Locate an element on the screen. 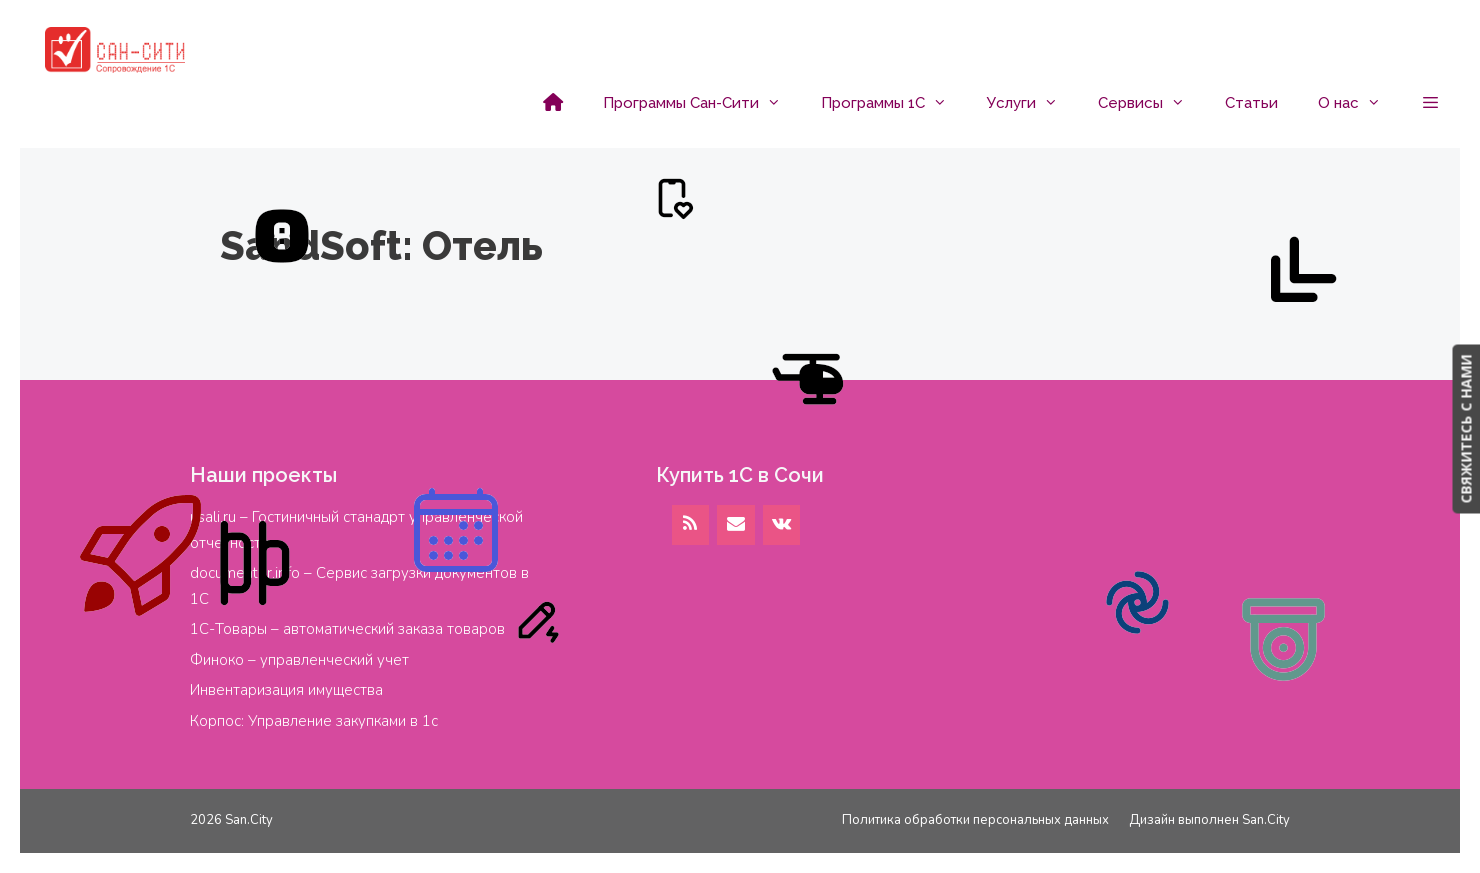 This screenshot has width=1480, height=873. collapse or minimize to bottom-left corner is located at coordinates (1299, 274).